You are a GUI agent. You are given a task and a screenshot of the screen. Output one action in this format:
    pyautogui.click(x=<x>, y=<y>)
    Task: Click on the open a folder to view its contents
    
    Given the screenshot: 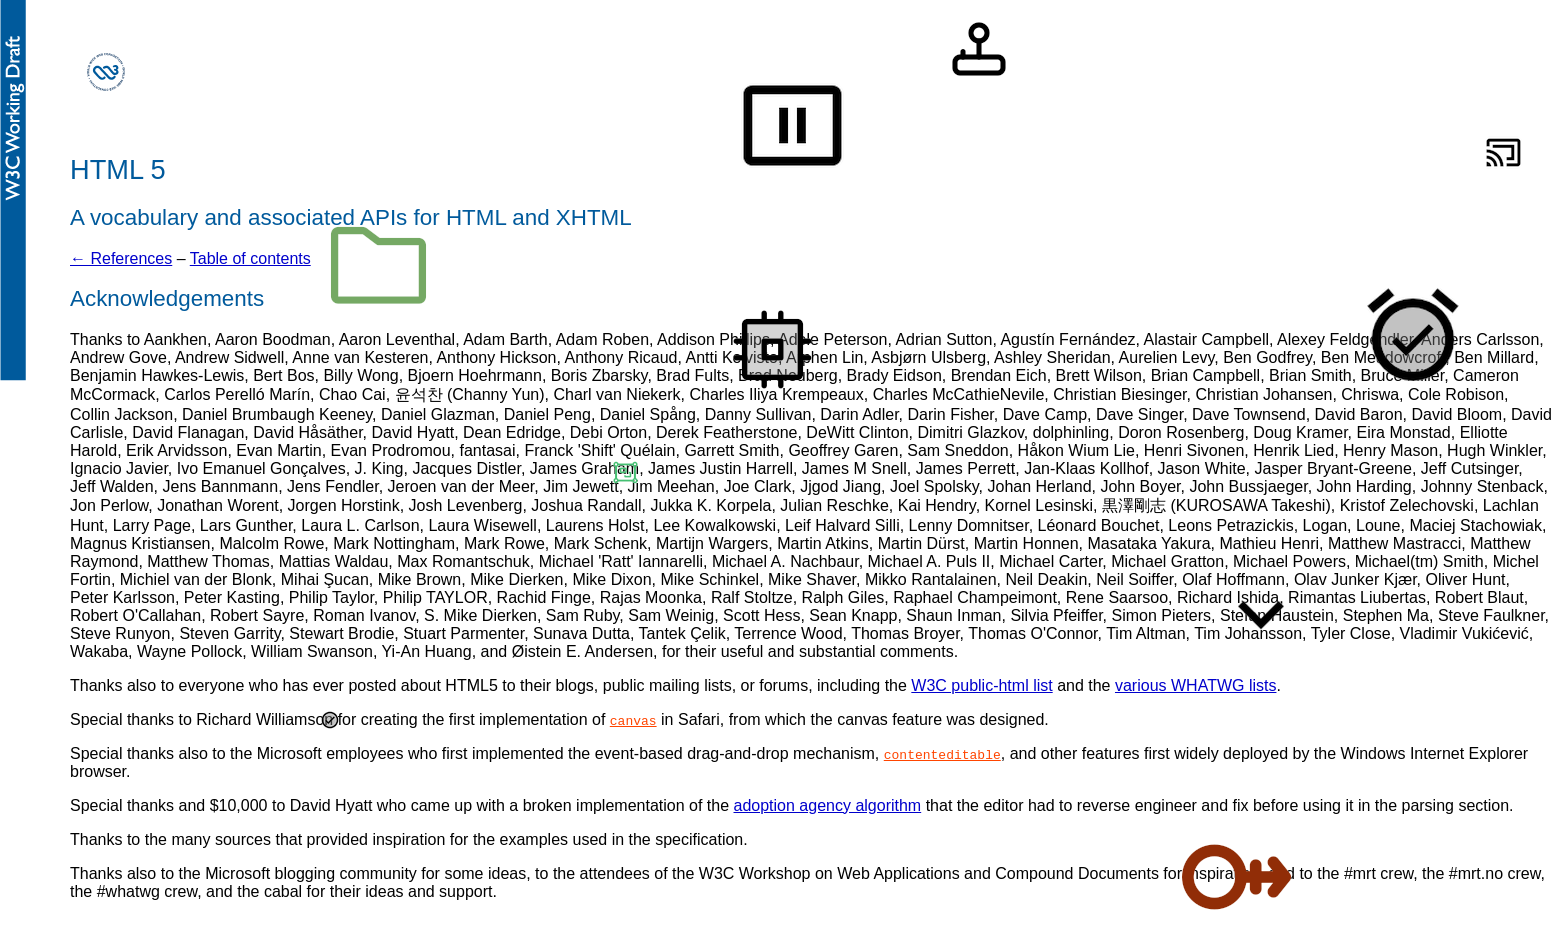 What is the action you would take?
    pyautogui.click(x=378, y=263)
    